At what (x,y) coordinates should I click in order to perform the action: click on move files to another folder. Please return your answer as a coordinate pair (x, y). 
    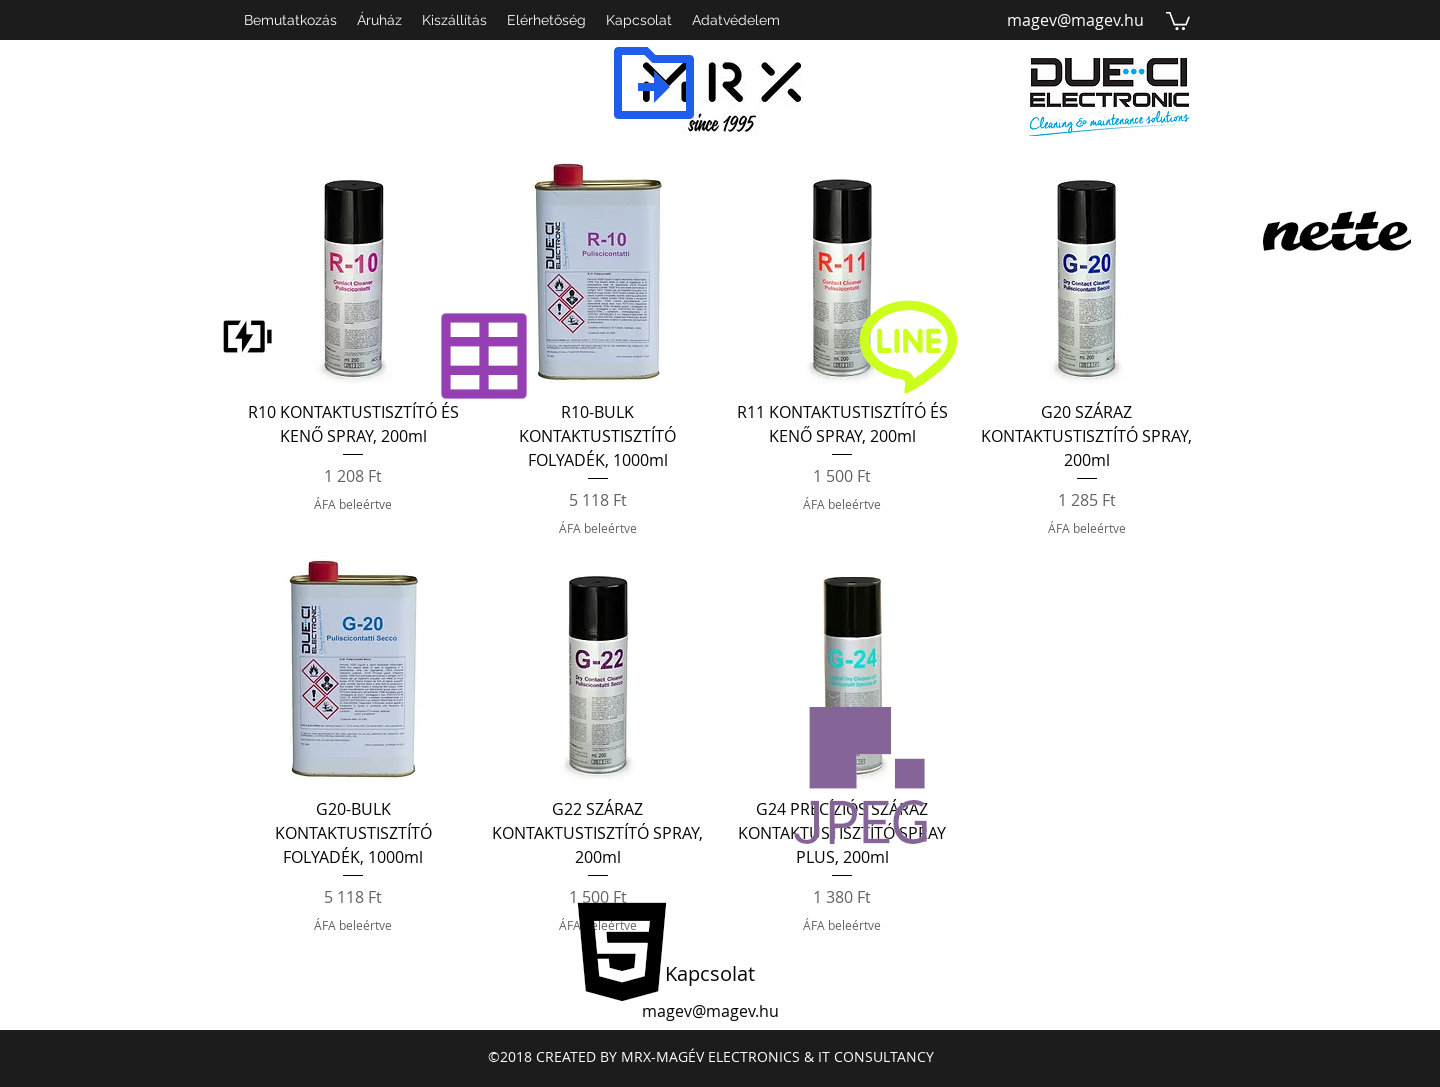
    Looking at the image, I should click on (654, 83).